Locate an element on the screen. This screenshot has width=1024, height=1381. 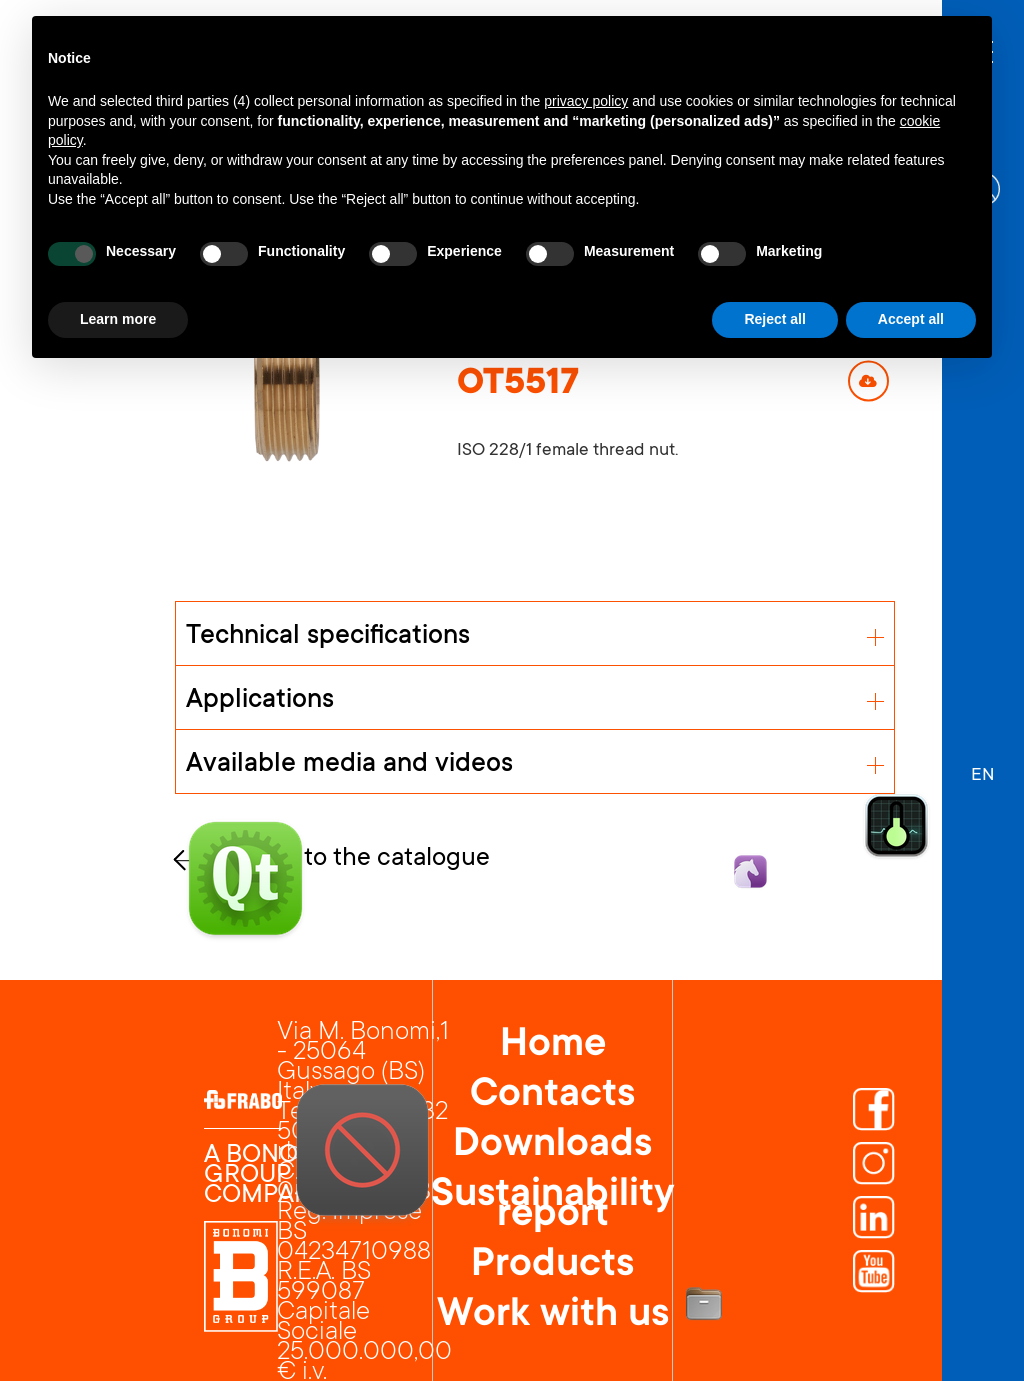
open thermal monitor app is located at coordinates (896, 825).